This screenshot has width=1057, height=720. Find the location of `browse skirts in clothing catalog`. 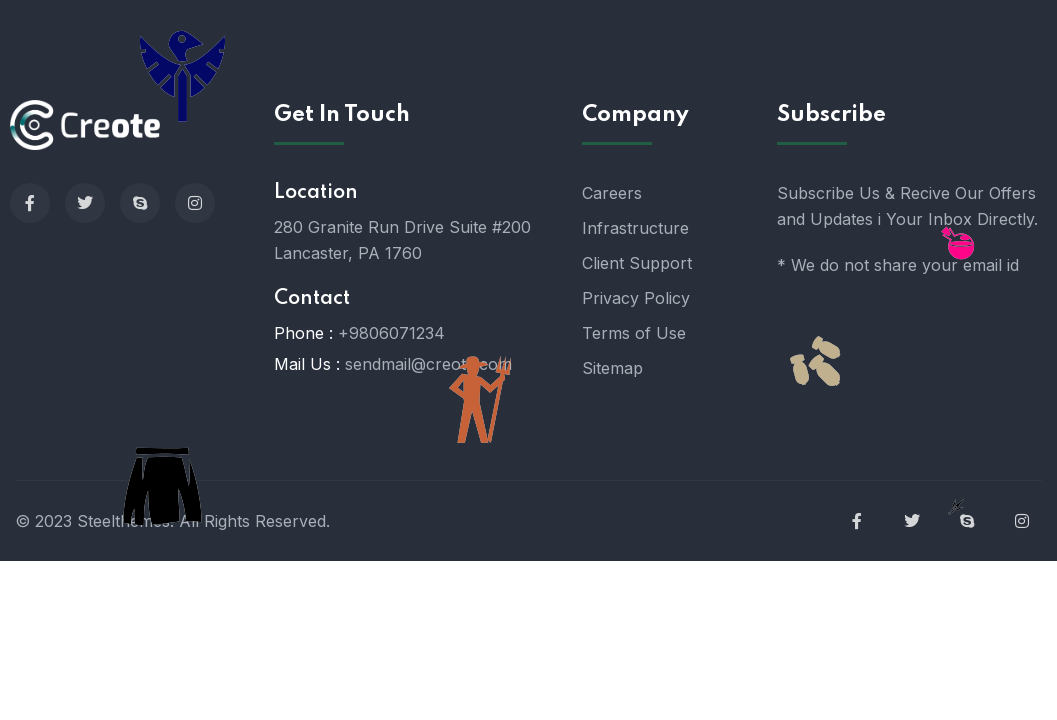

browse skirts in clothing catalog is located at coordinates (162, 486).